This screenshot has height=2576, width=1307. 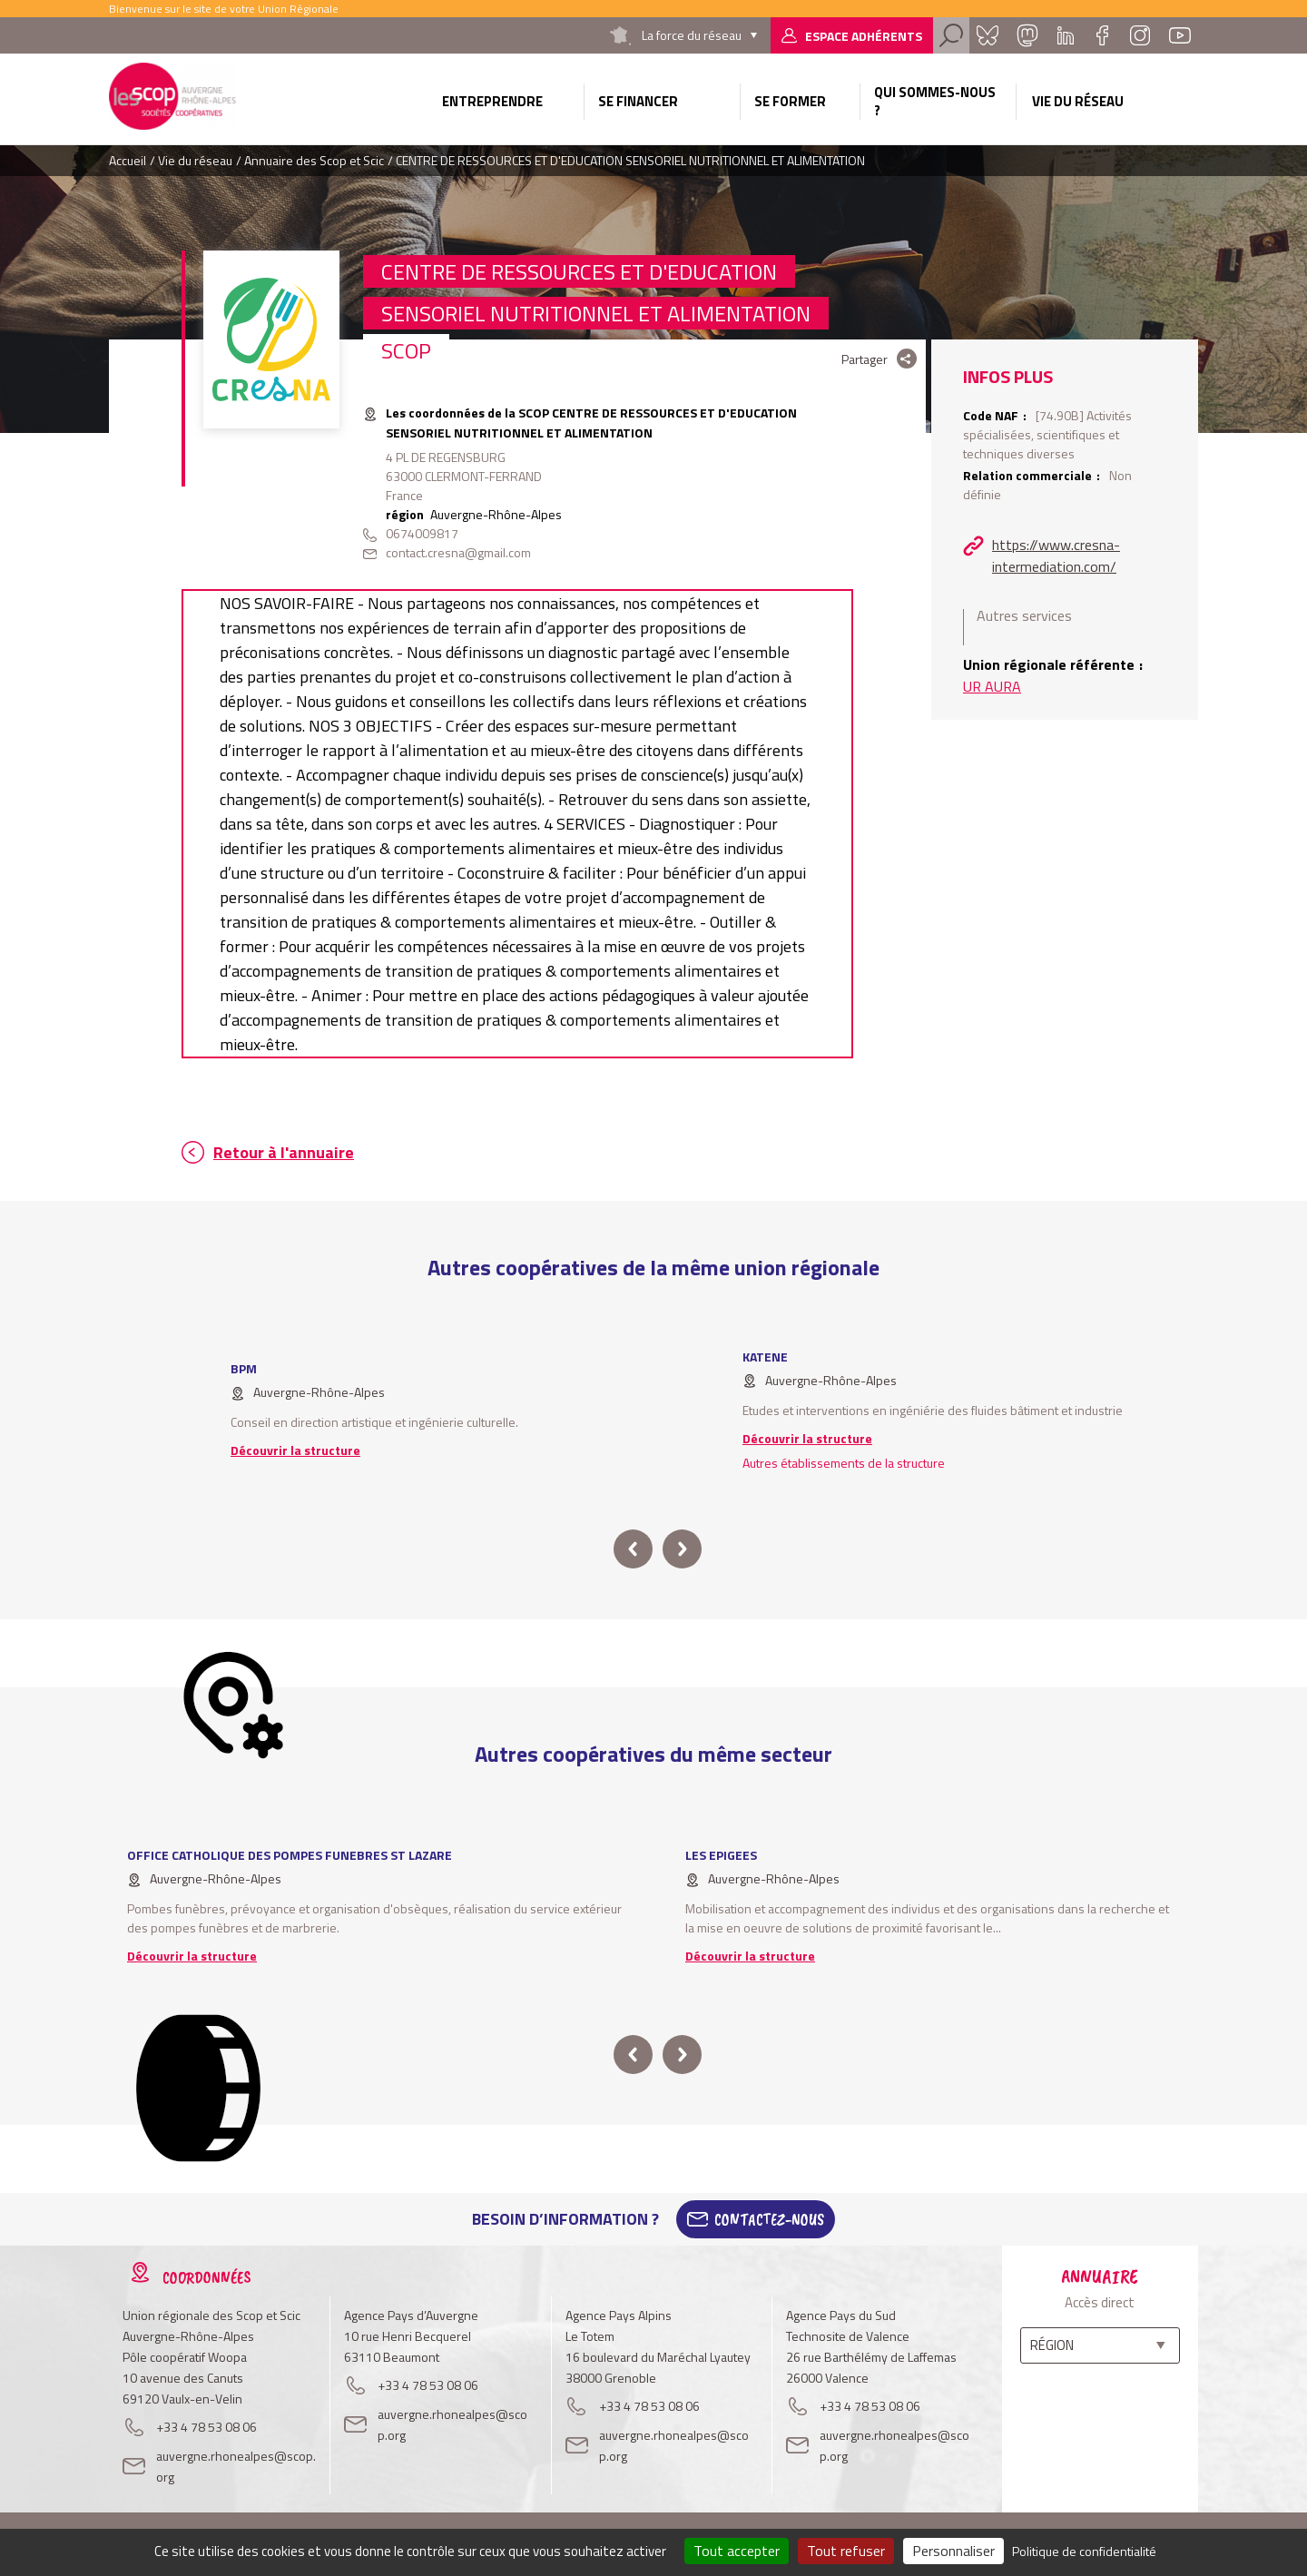 What do you see at coordinates (198, 2088) in the screenshot?
I see `view coin or currency balance` at bounding box center [198, 2088].